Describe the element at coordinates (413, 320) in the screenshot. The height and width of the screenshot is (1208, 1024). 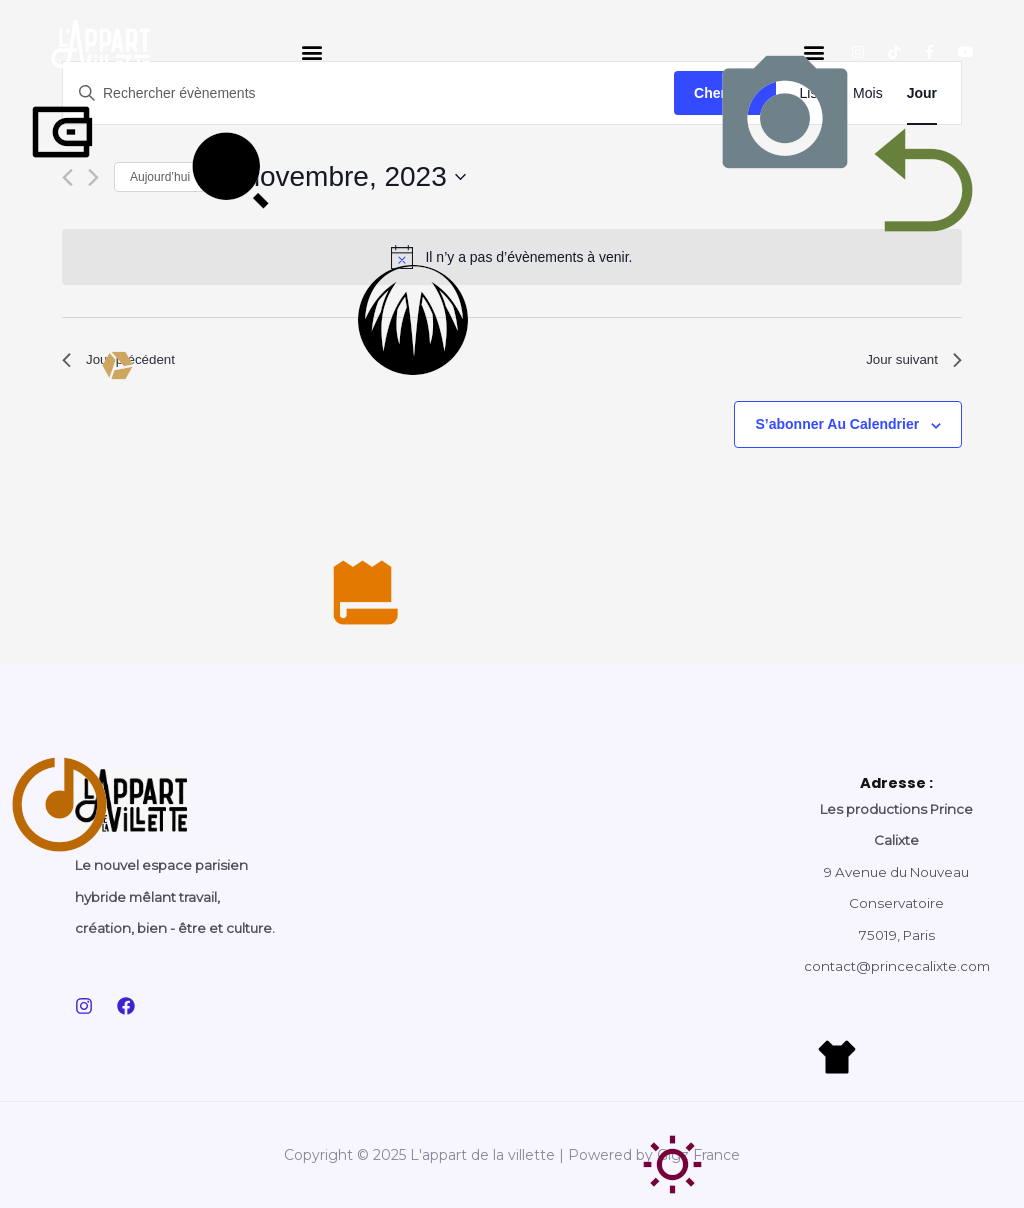
I see `open BitComet torrent client` at that location.